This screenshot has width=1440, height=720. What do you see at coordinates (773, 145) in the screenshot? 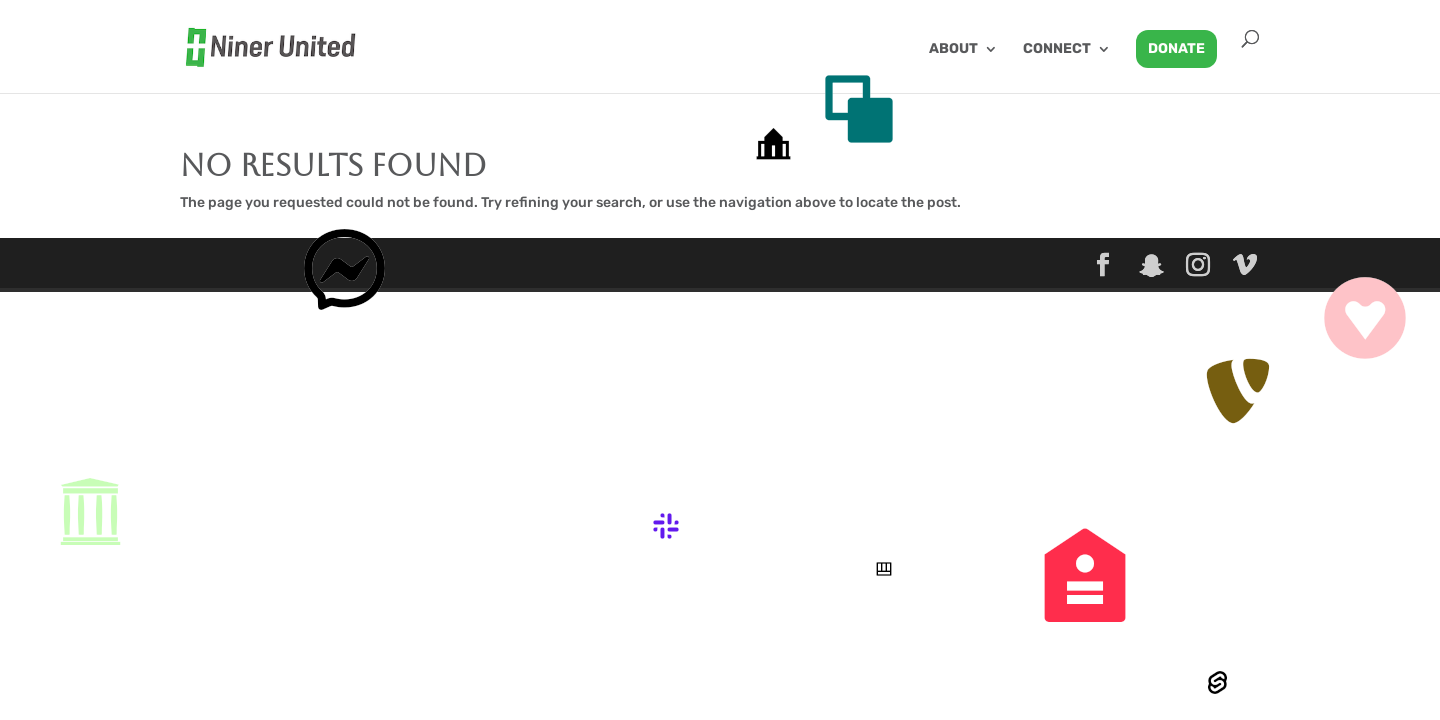
I see `access education or school-related features` at bounding box center [773, 145].